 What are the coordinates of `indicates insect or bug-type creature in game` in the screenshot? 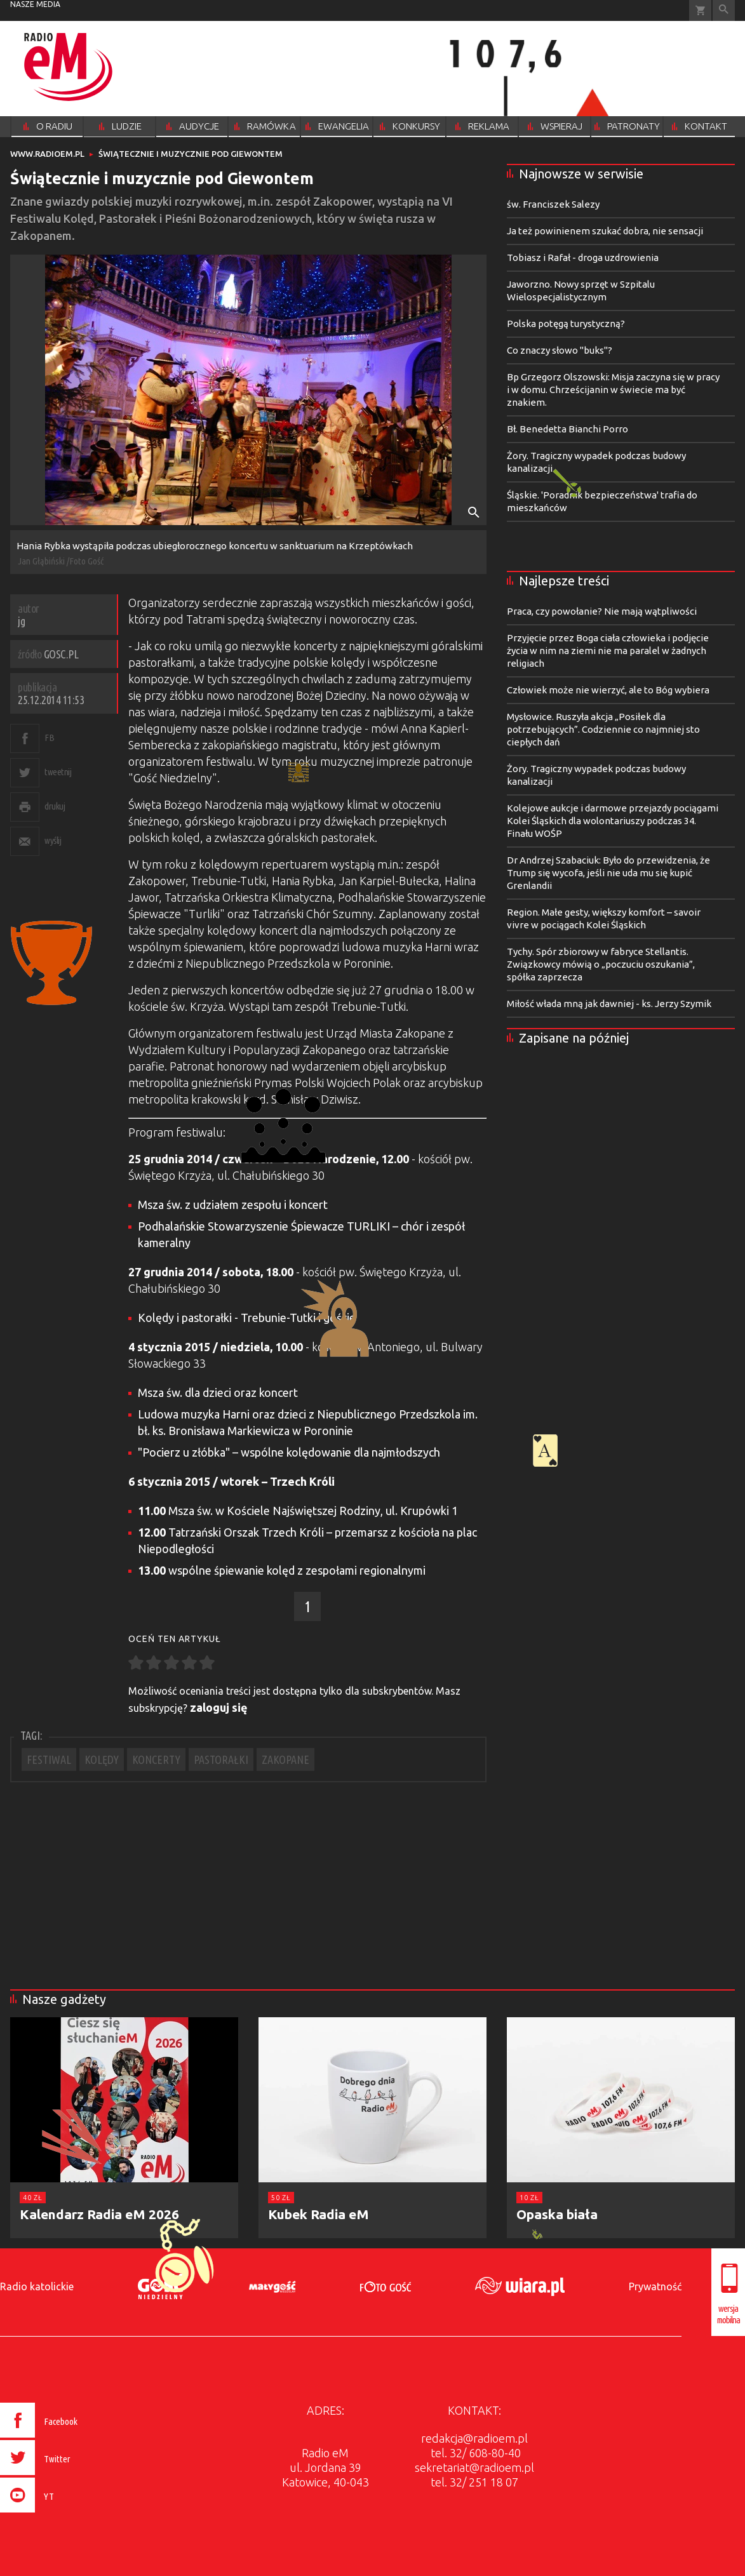 It's located at (537, 2234).